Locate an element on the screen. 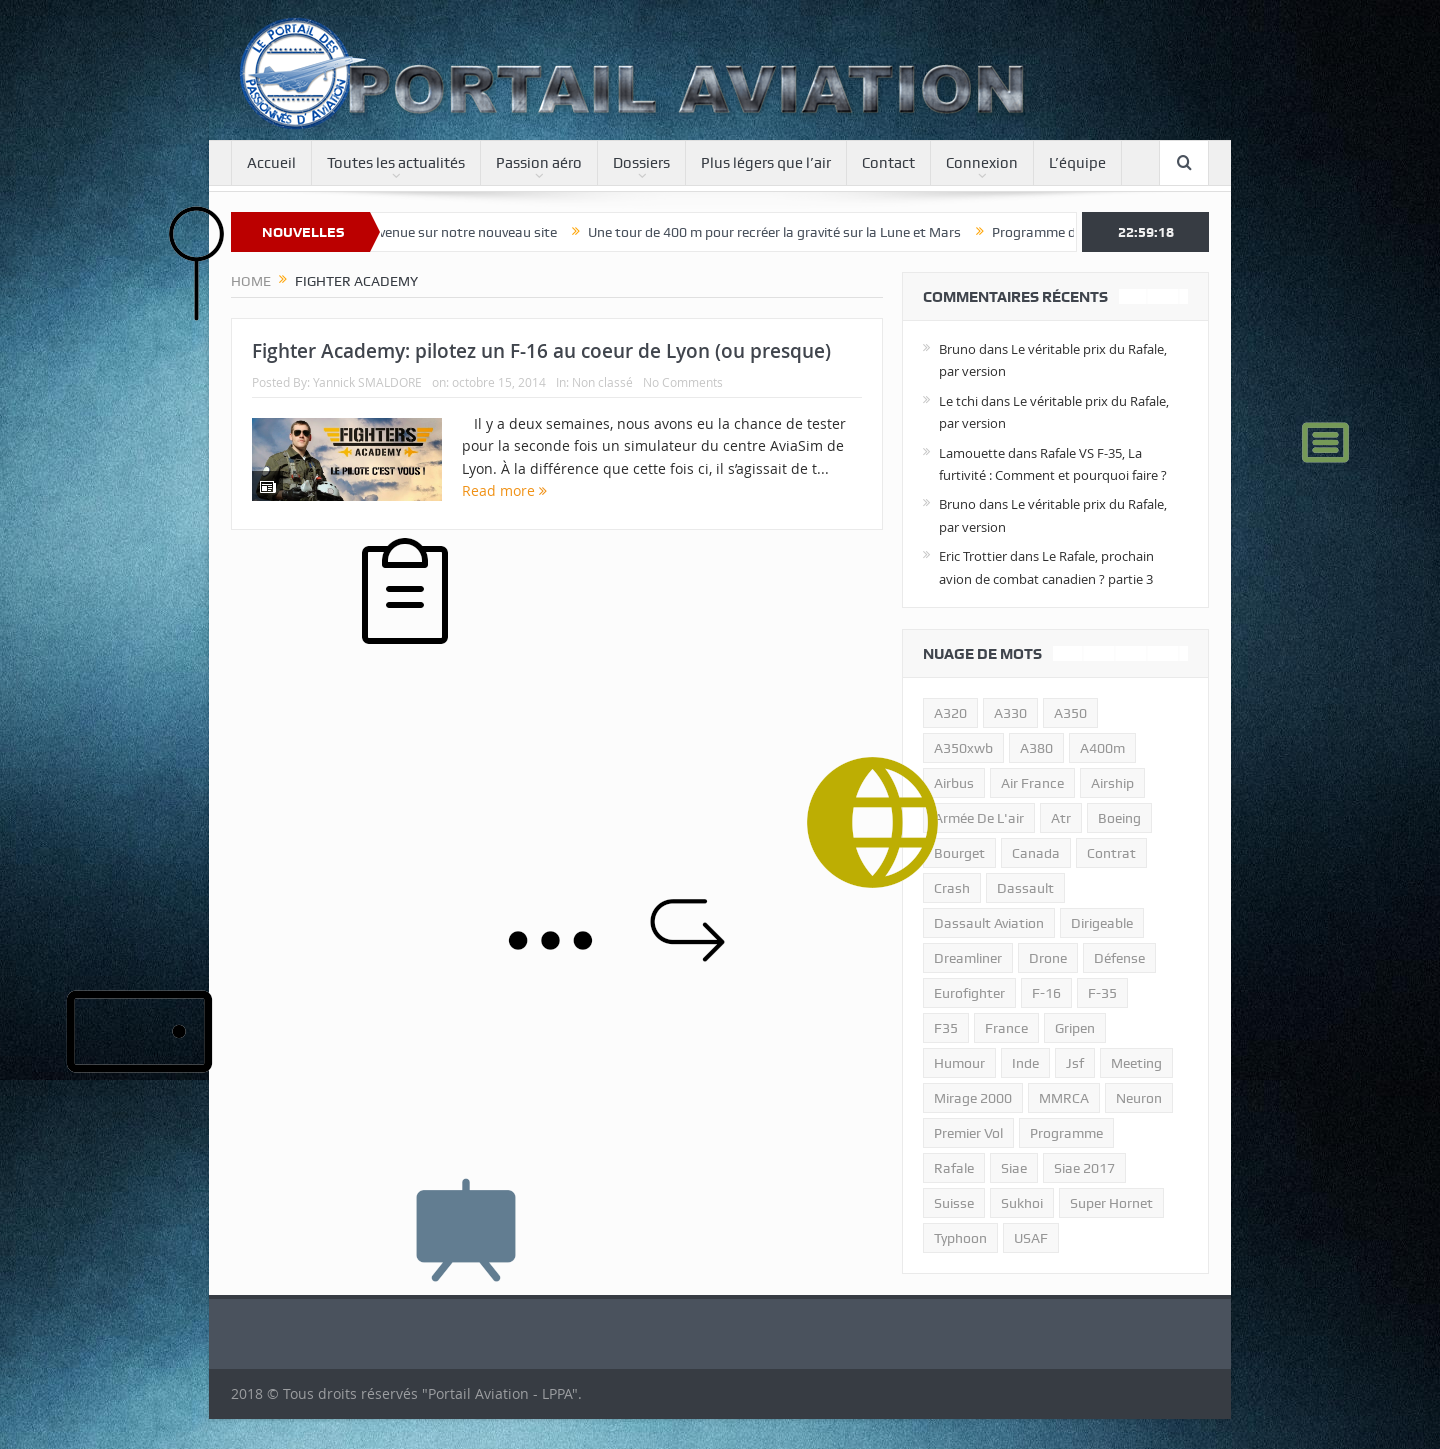 Image resolution: width=1440 pixels, height=1449 pixels. open more options menu is located at coordinates (550, 940).